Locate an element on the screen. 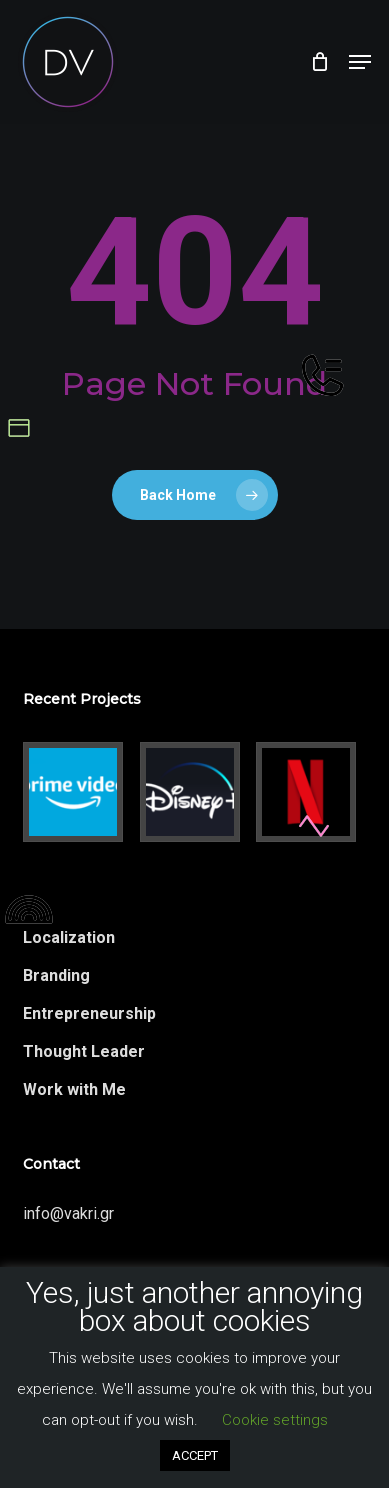  open web browser is located at coordinates (19, 428).